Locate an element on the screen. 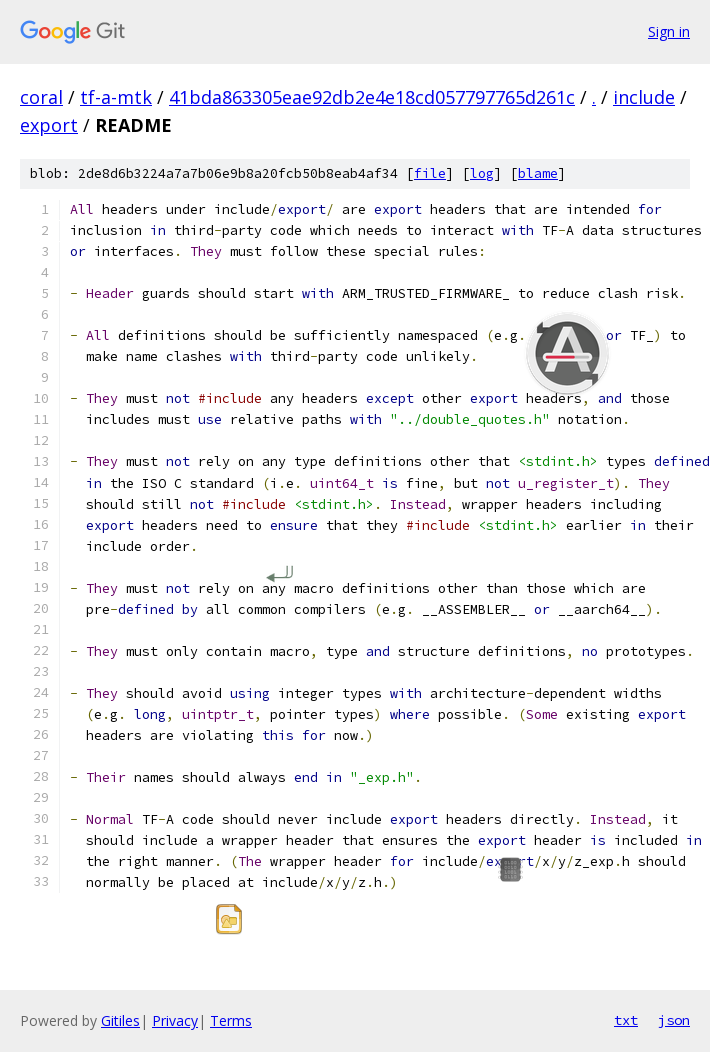 This screenshot has height=1052, width=710. open a libreoffice draw document is located at coordinates (229, 919).